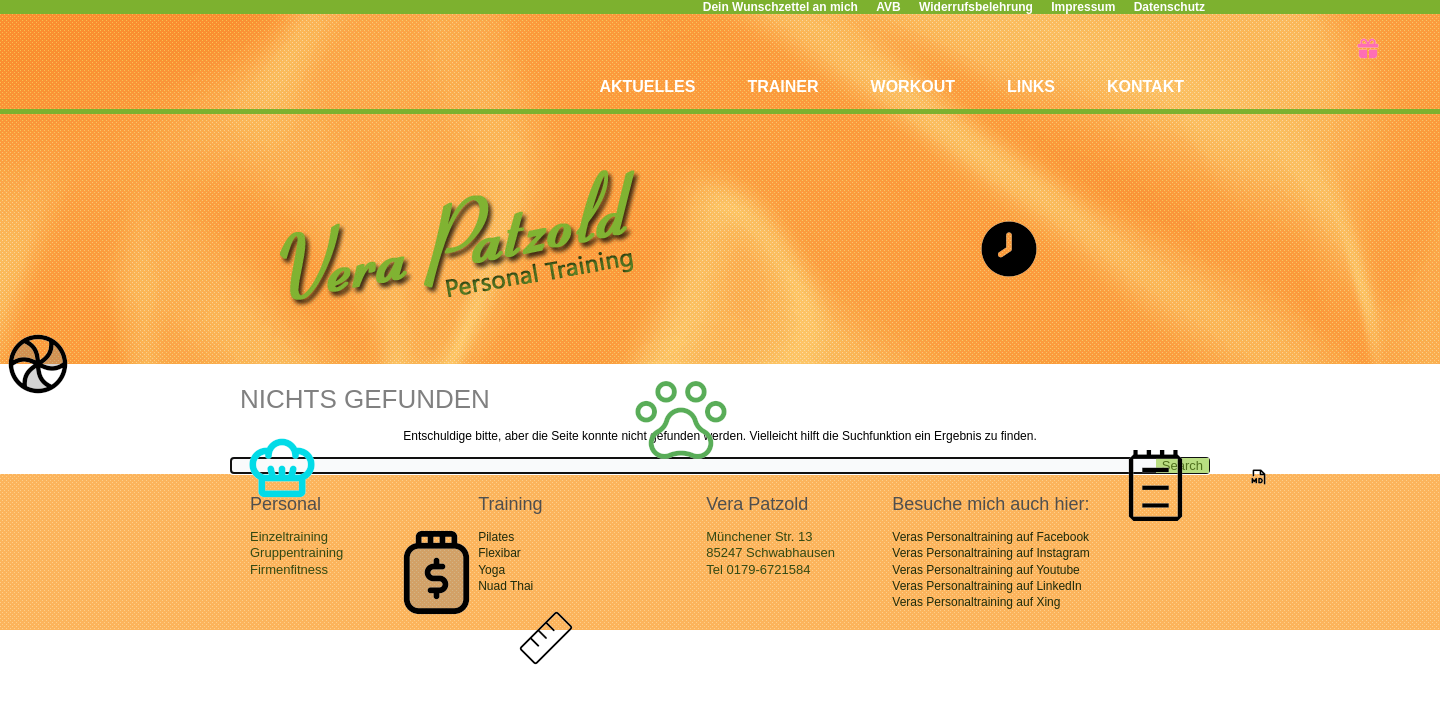 This screenshot has width=1440, height=720. I want to click on open a markdown file, so click(1259, 477).